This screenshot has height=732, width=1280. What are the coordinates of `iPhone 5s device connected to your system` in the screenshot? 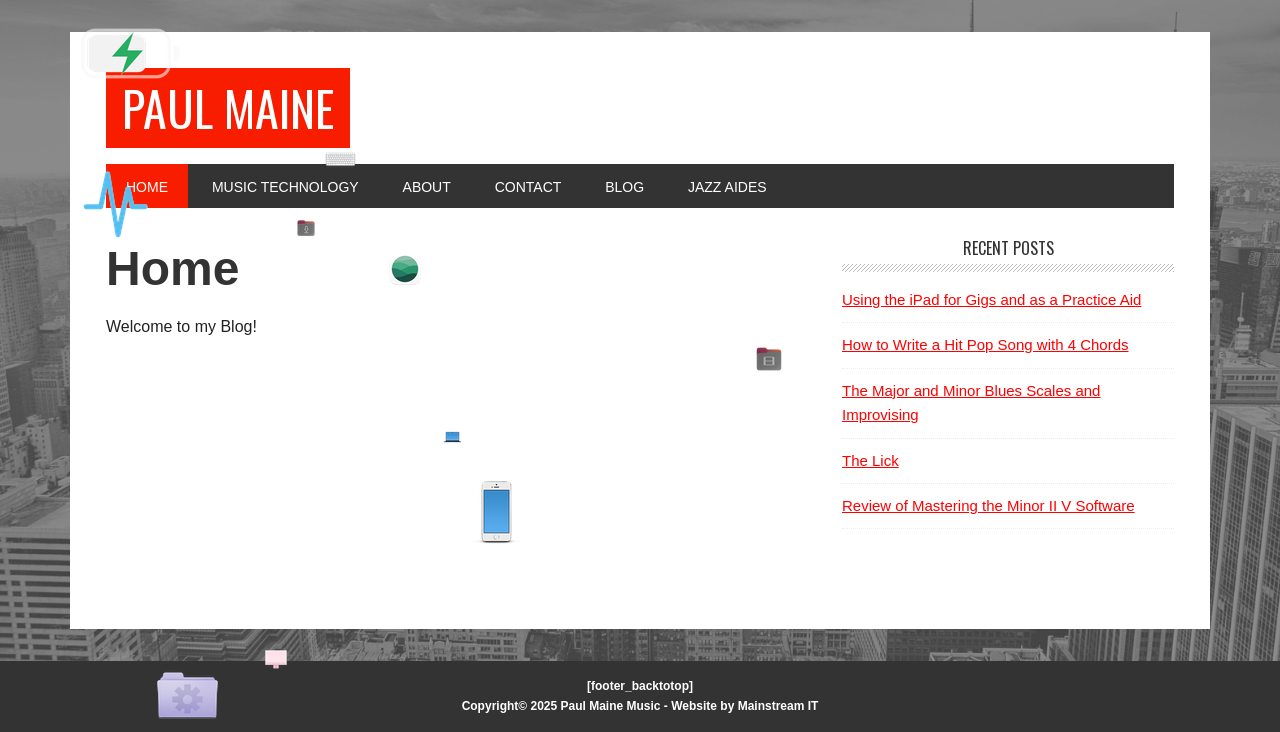 It's located at (496, 512).